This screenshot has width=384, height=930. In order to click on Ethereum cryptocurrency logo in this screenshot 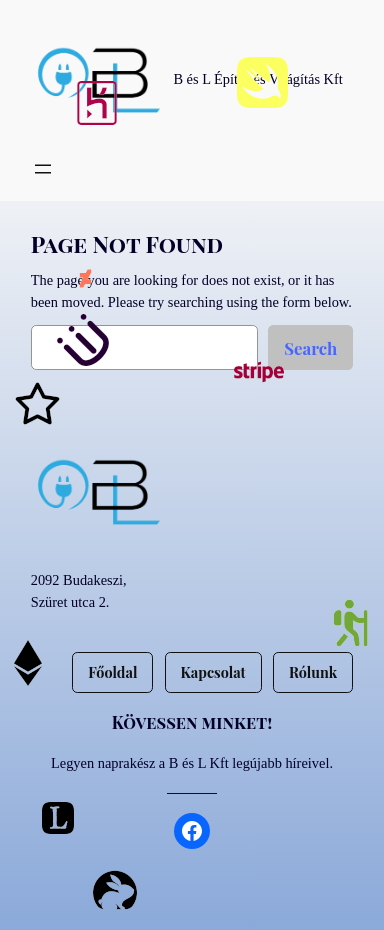, I will do `click(28, 663)`.